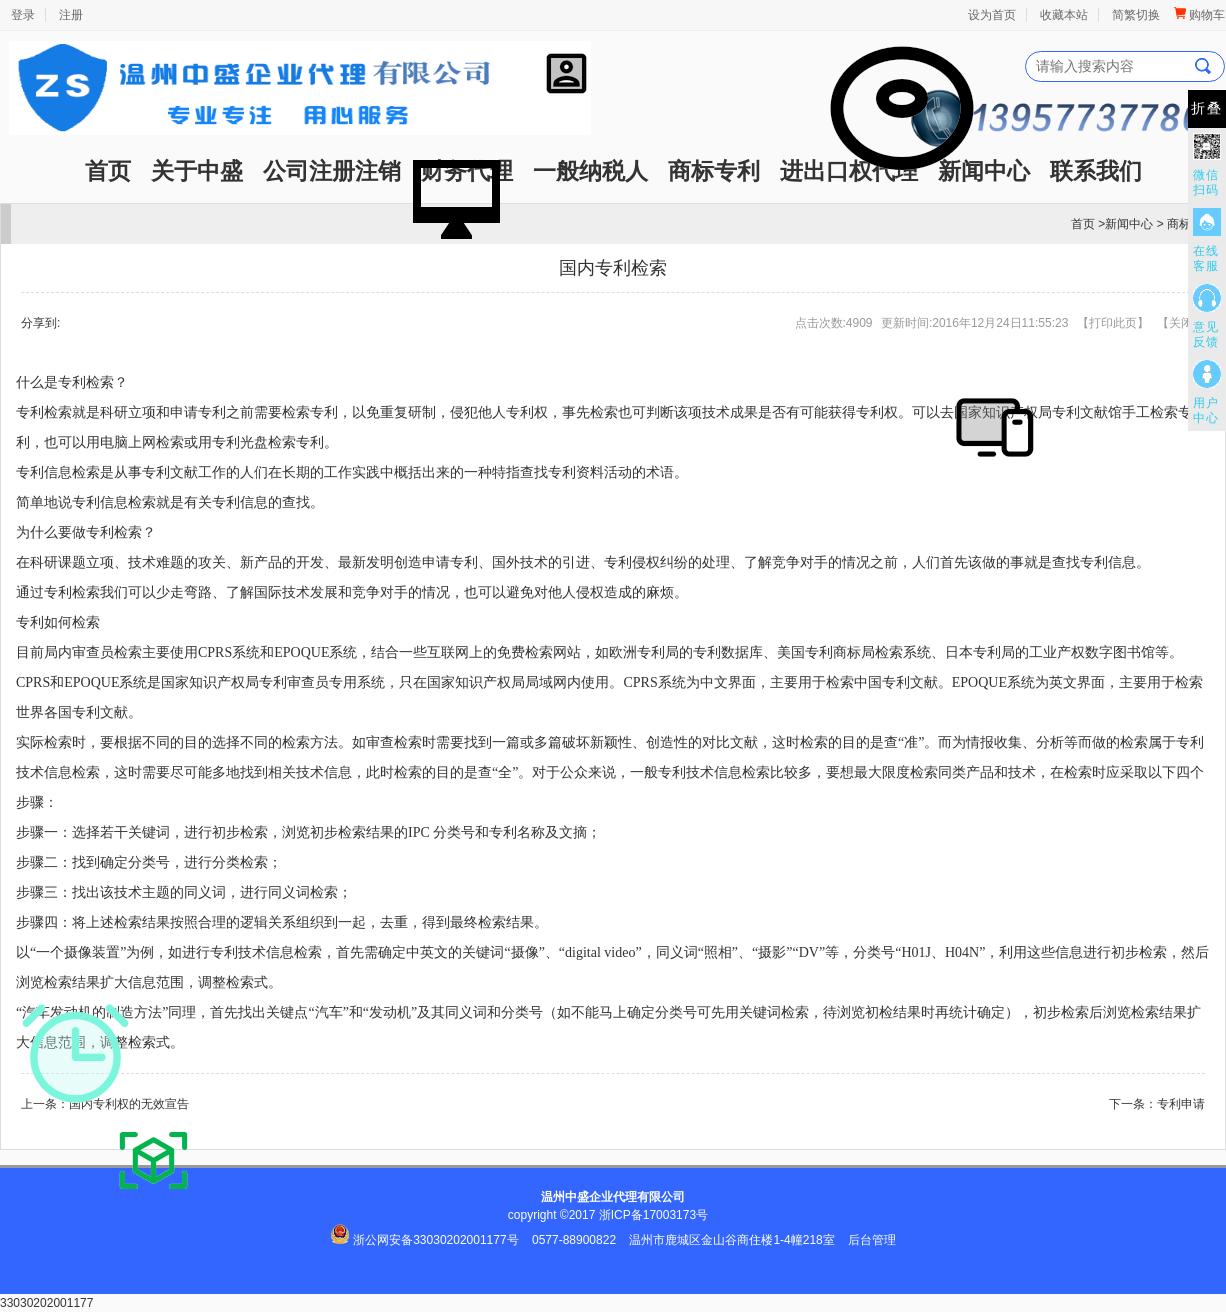  What do you see at coordinates (566, 73) in the screenshot?
I see `switch to portrait orientation mode` at bounding box center [566, 73].